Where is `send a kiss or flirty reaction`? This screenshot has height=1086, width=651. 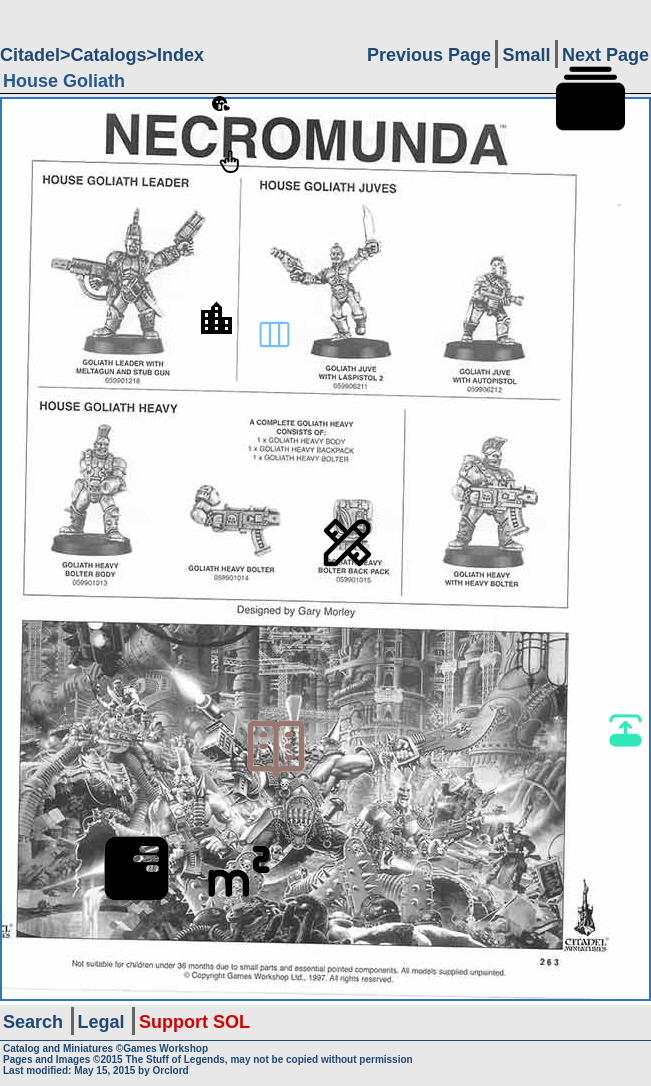
send a kiss or flirty reaction is located at coordinates (220, 103).